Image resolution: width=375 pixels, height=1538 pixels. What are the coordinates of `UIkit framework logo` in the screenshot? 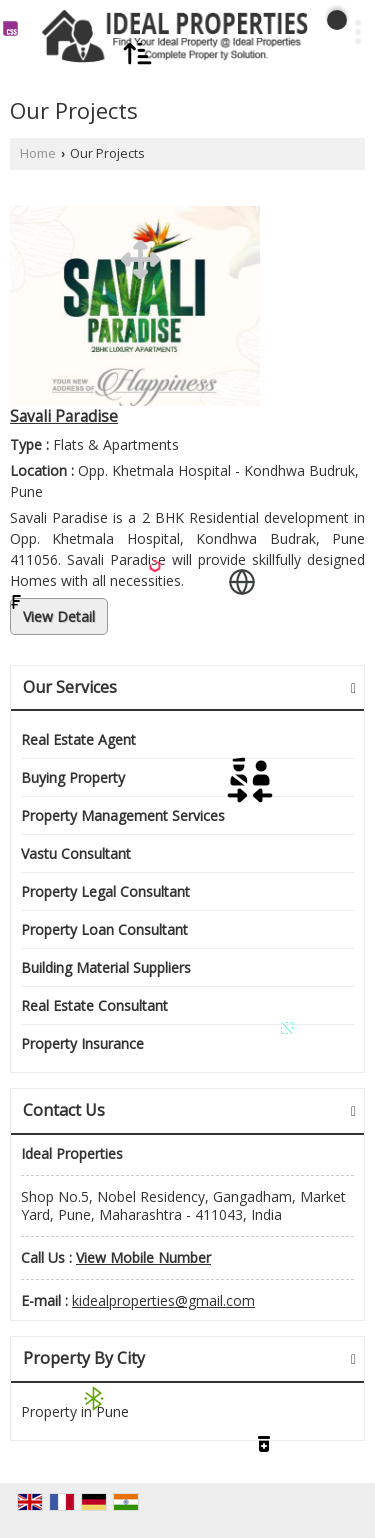 It's located at (155, 566).